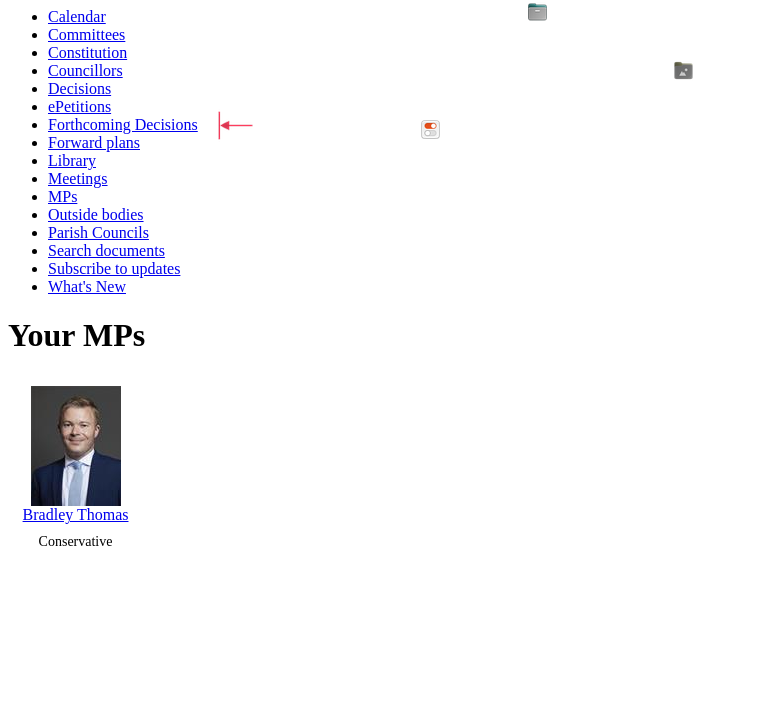  I want to click on open the file manager application, so click(537, 11).